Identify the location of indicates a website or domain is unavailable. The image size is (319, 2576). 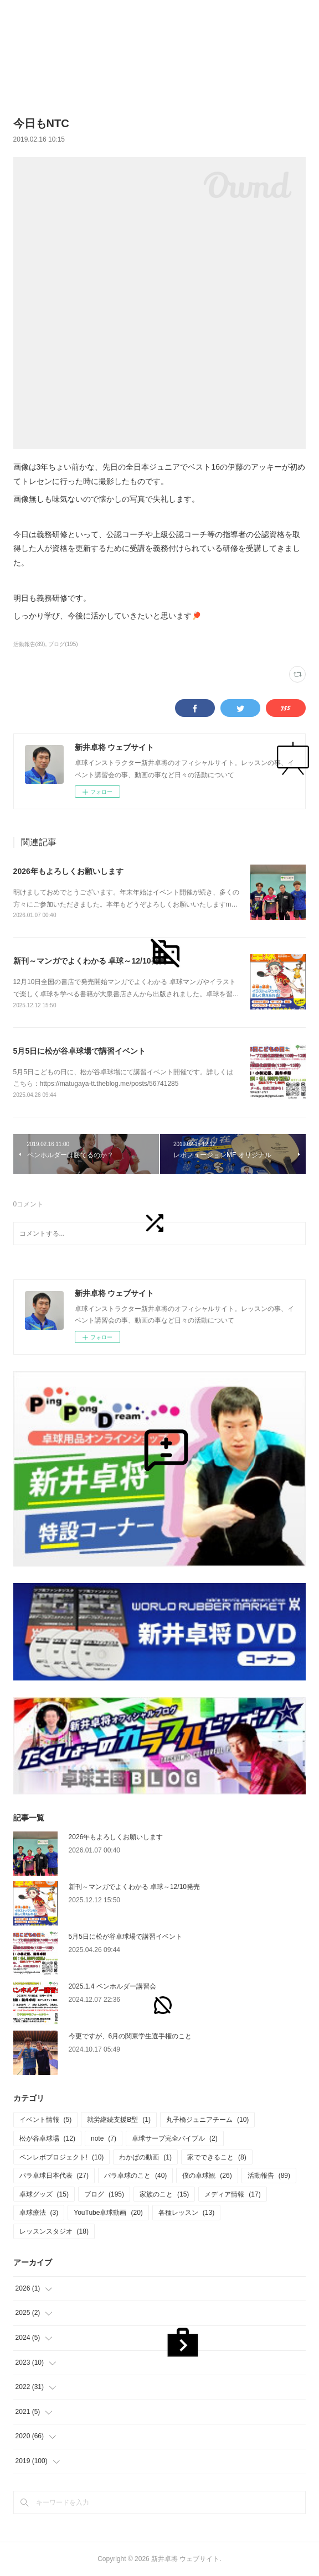
(166, 952).